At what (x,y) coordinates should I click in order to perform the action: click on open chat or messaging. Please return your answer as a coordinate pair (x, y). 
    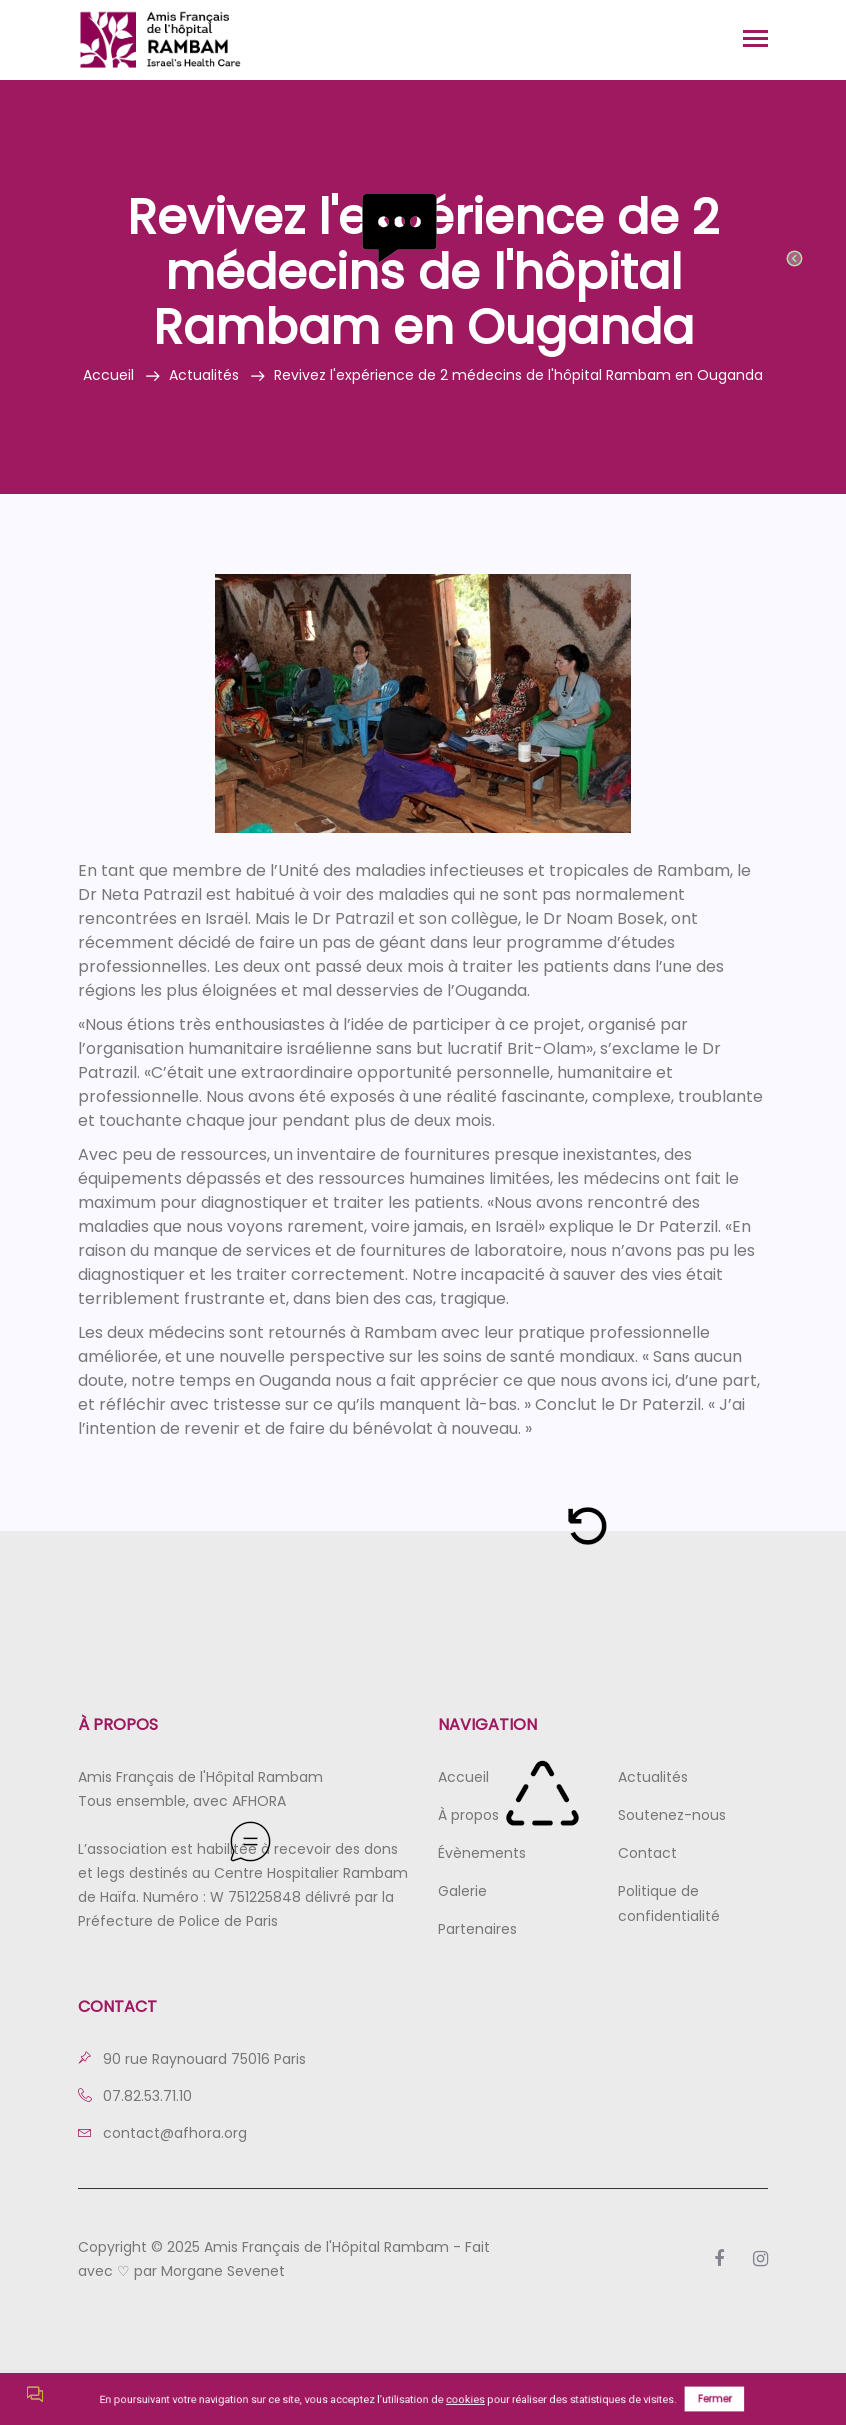
    Looking at the image, I should click on (250, 1841).